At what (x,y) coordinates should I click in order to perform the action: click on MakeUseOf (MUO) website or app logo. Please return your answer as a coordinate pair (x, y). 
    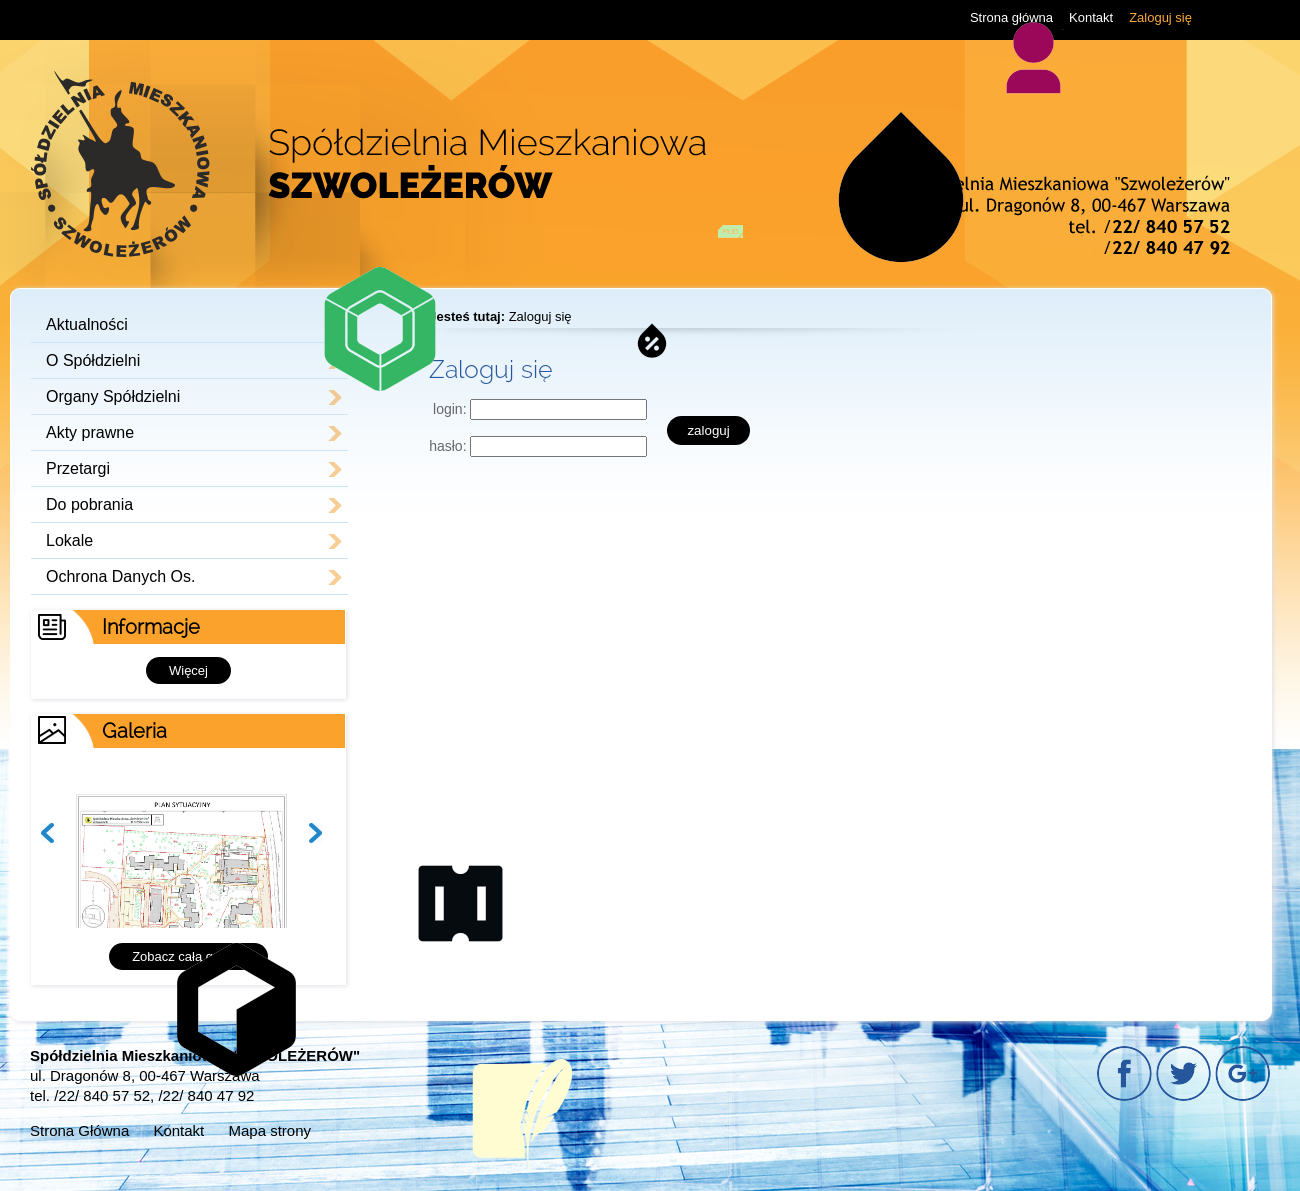
    Looking at the image, I should click on (730, 231).